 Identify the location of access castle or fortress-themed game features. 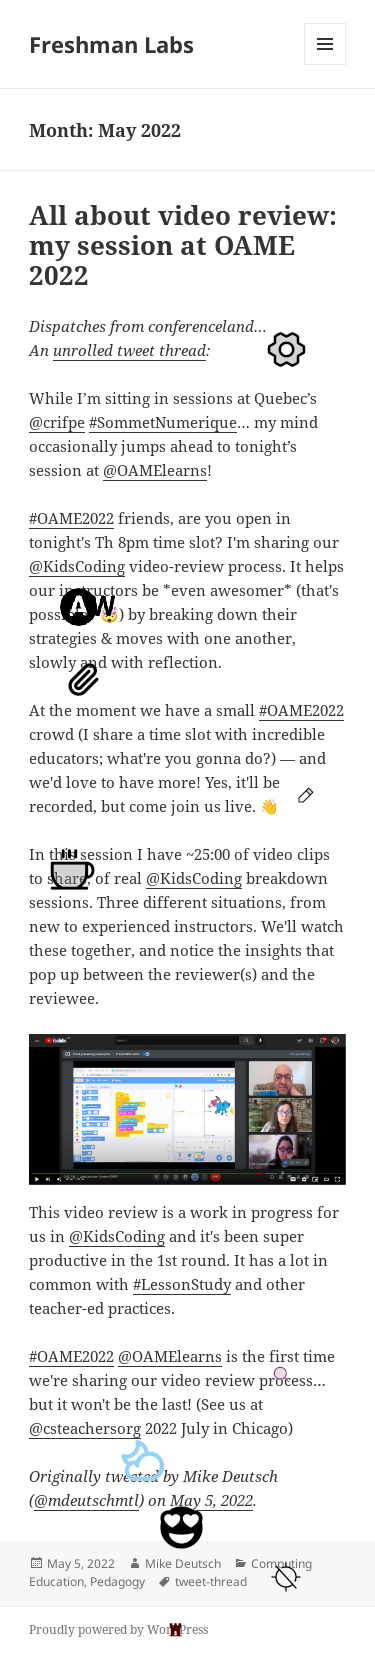
(175, 1629).